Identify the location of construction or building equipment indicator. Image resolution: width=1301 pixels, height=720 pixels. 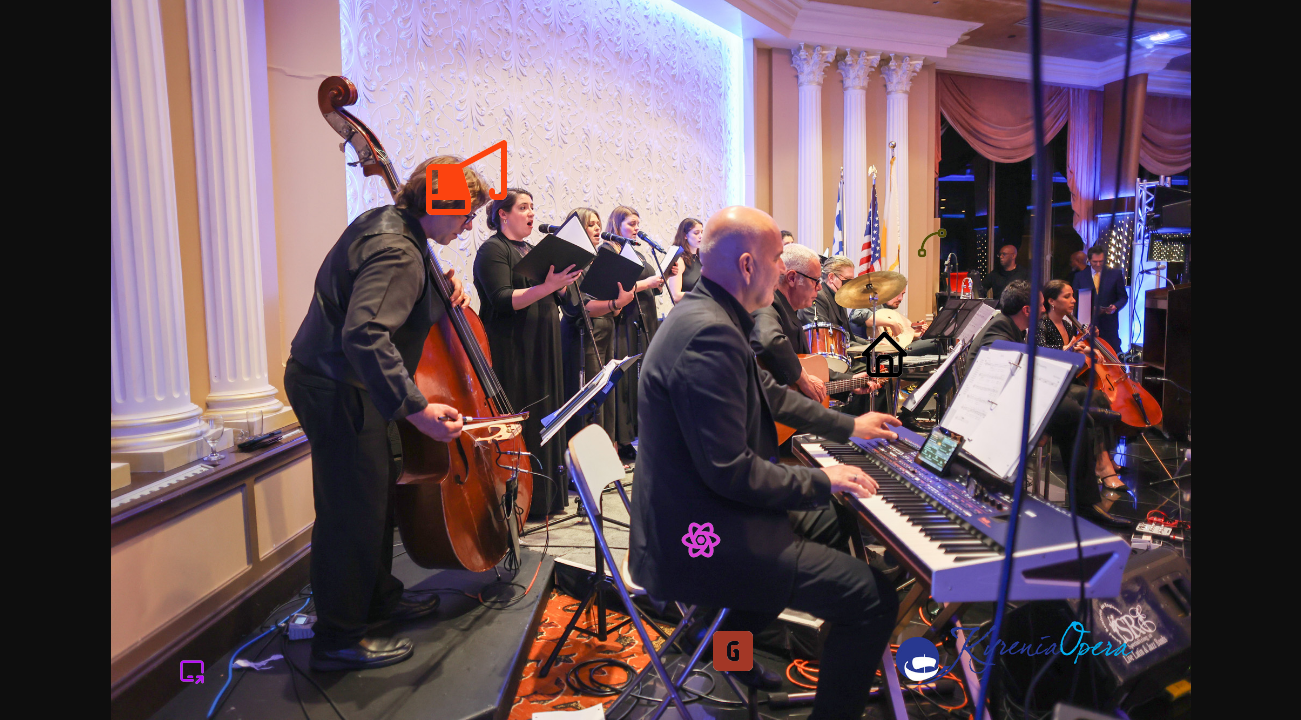
(468, 182).